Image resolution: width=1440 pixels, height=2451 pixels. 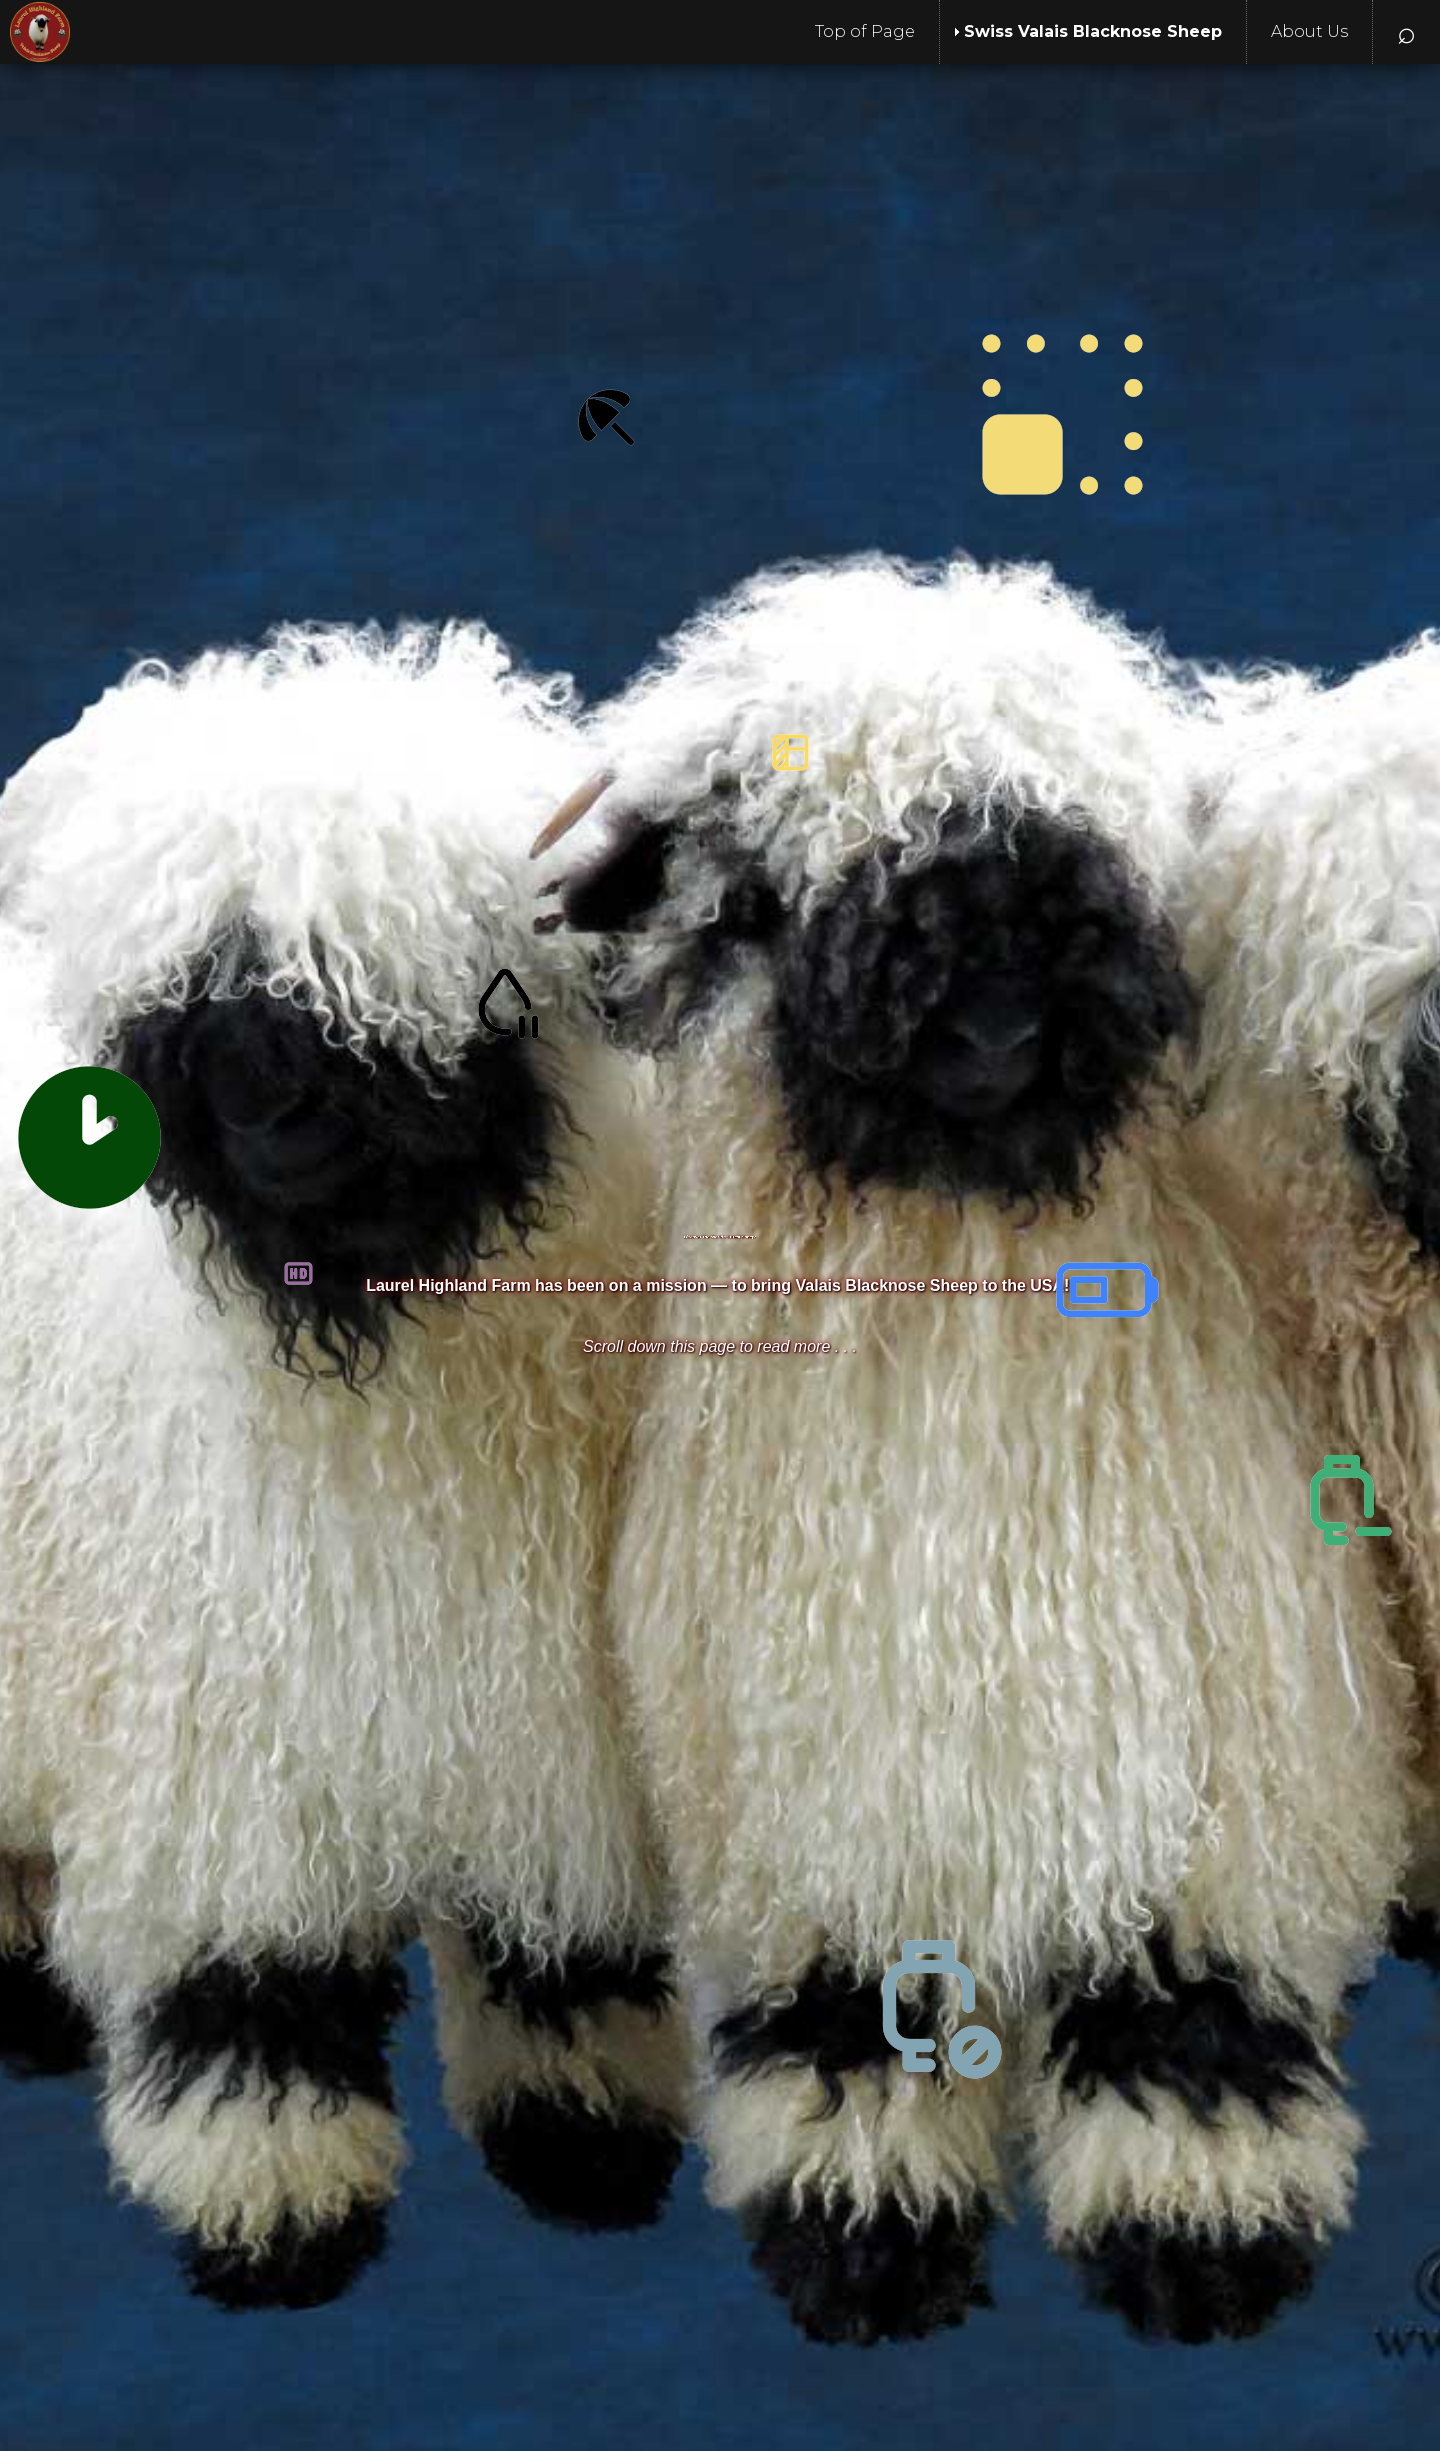 What do you see at coordinates (1342, 1500) in the screenshot?
I see `remove a paired smartwatch` at bounding box center [1342, 1500].